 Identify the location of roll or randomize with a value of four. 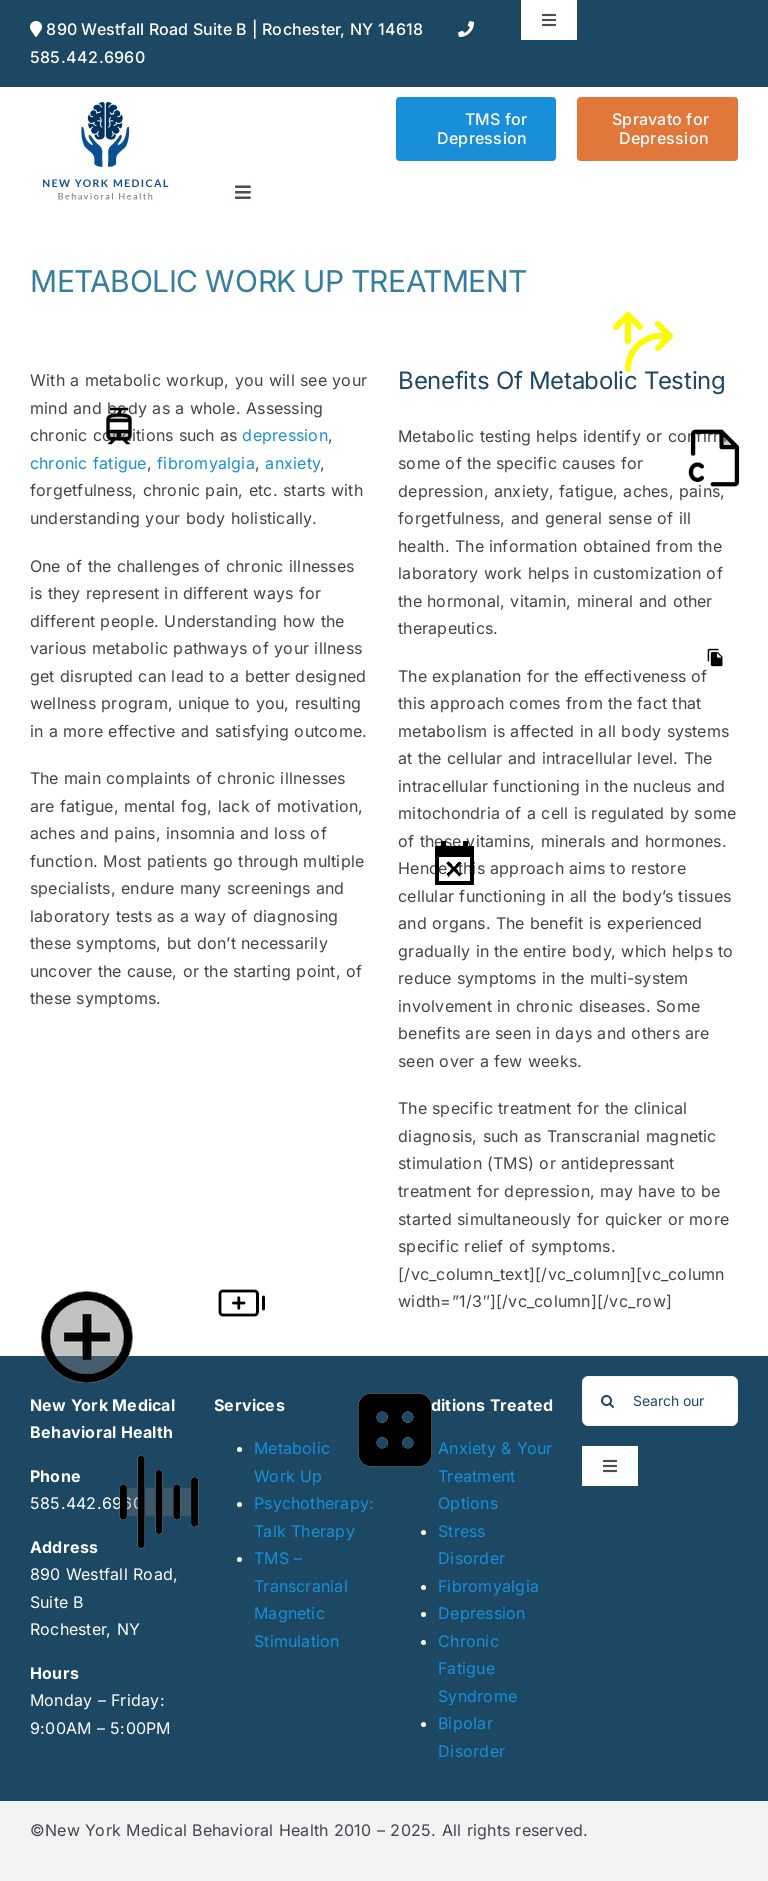
(395, 1430).